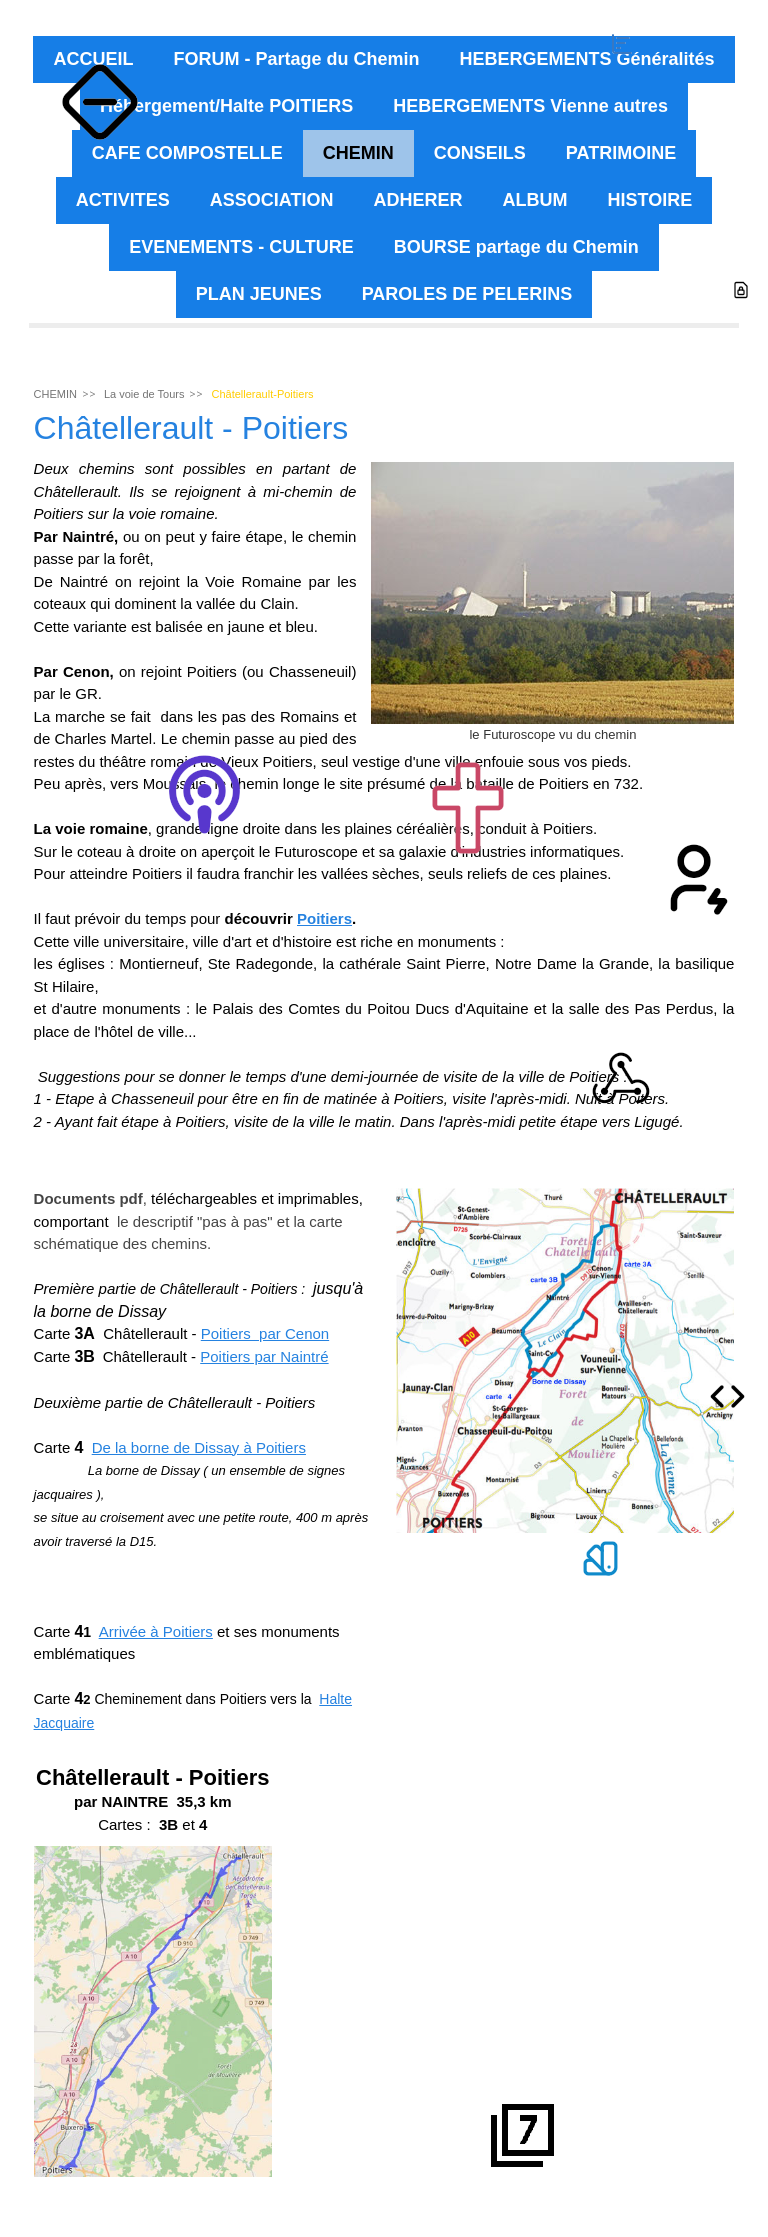 The image size is (768, 2237). What do you see at coordinates (204, 794) in the screenshot?
I see `access podcast library` at bounding box center [204, 794].